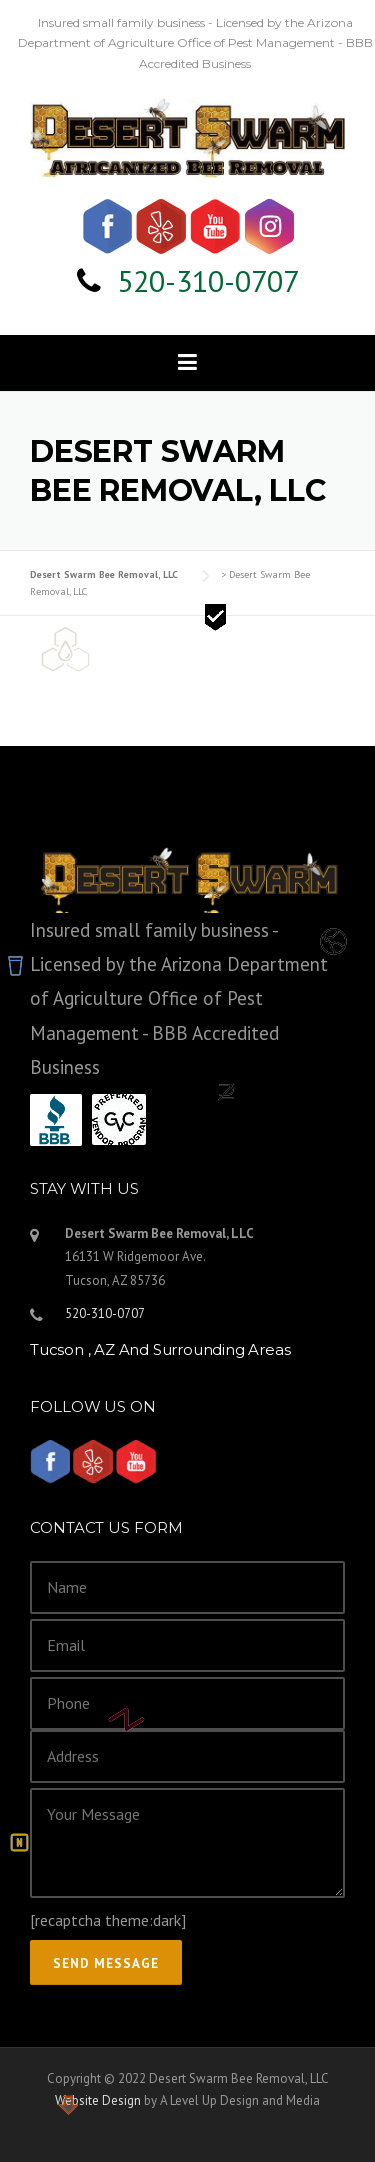 The image size is (375, 2162). What do you see at coordinates (19, 1842) in the screenshot?
I see `indicates an item starting with the letter N` at bounding box center [19, 1842].